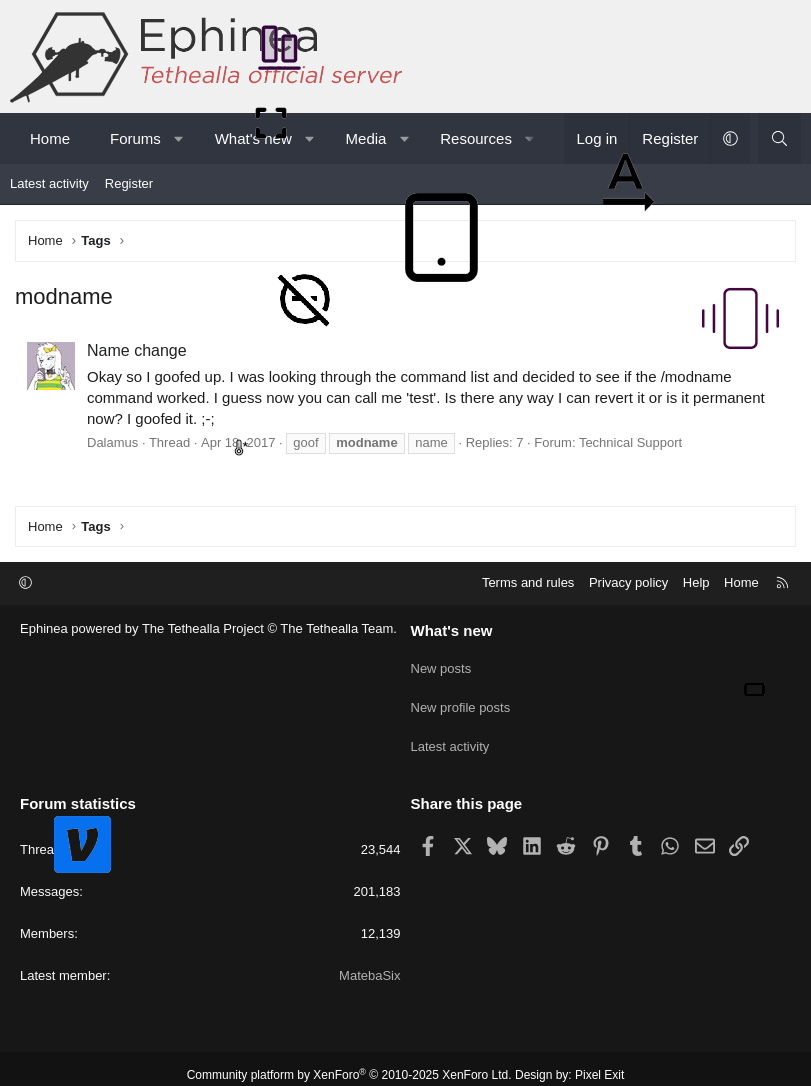 Image resolution: width=811 pixels, height=1086 pixels. I want to click on open Venmo app, so click(82, 844).